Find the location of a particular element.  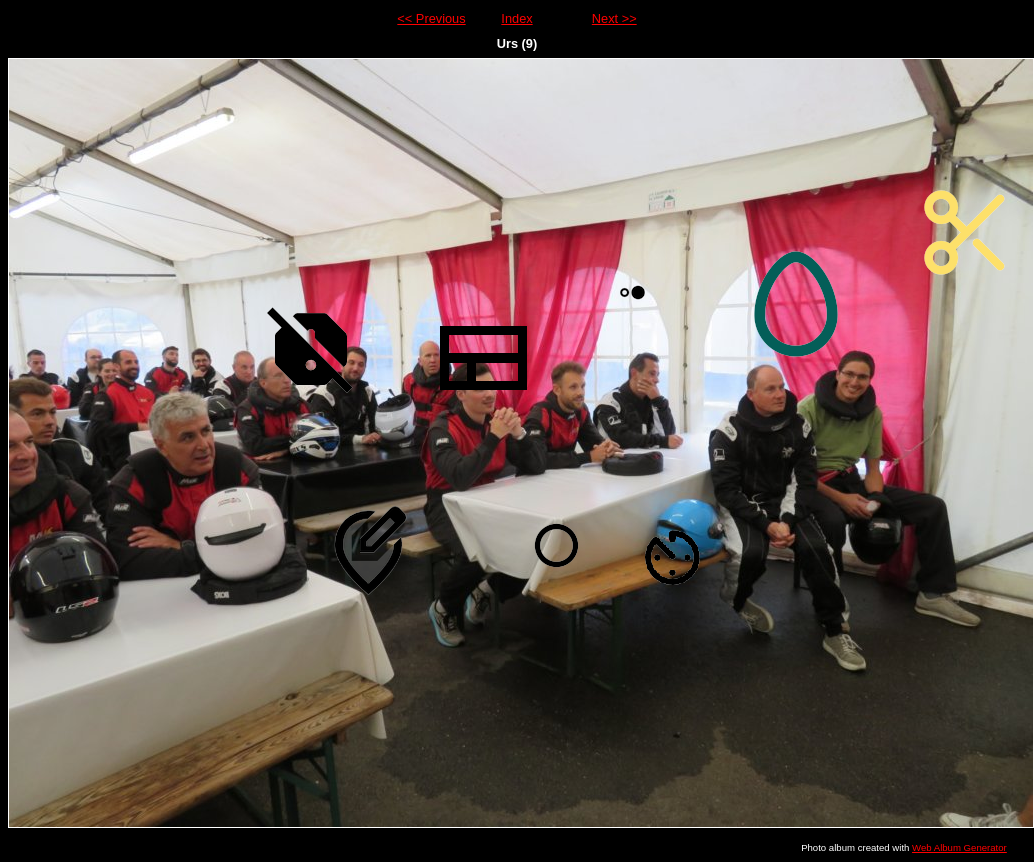

indicates egg or egg-containing ingredients in food items is located at coordinates (796, 304).